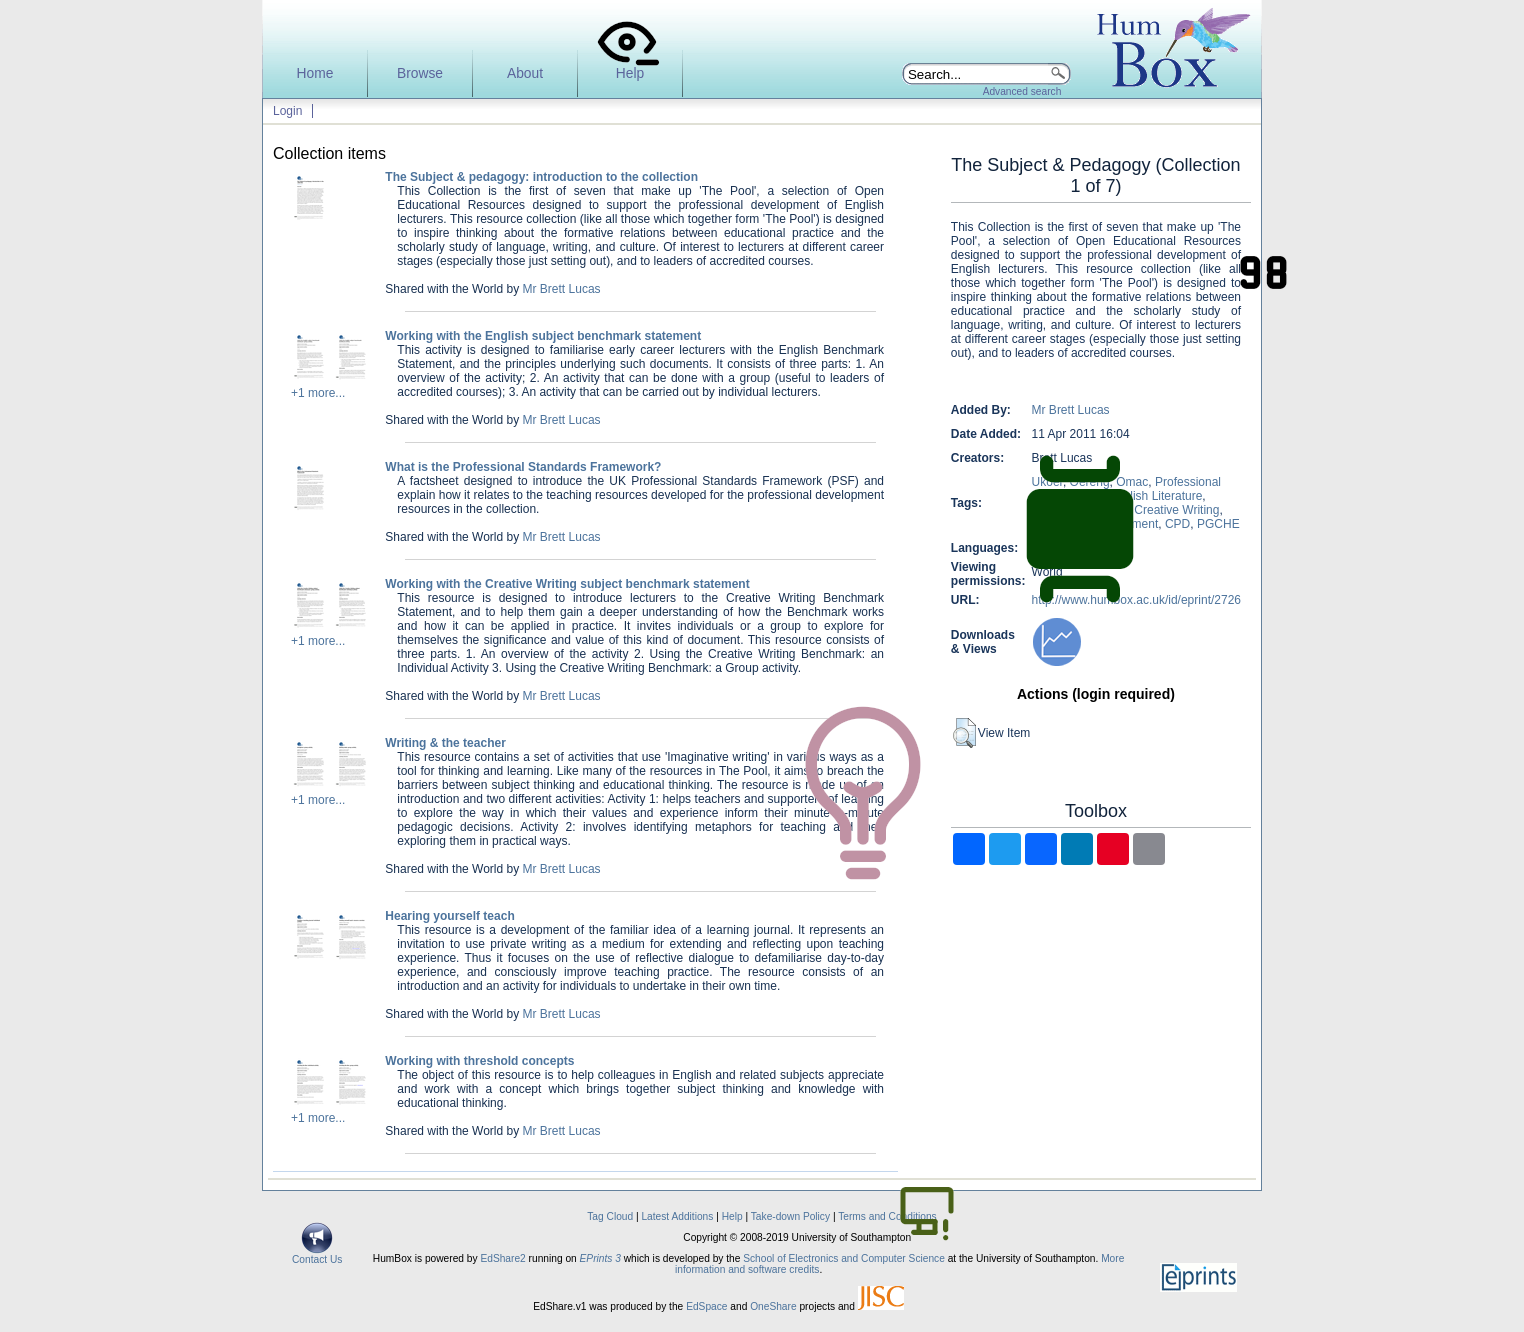  What do you see at coordinates (627, 42) in the screenshot?
I see `reduce visibility or hide content` at bounding box center [627, 42].